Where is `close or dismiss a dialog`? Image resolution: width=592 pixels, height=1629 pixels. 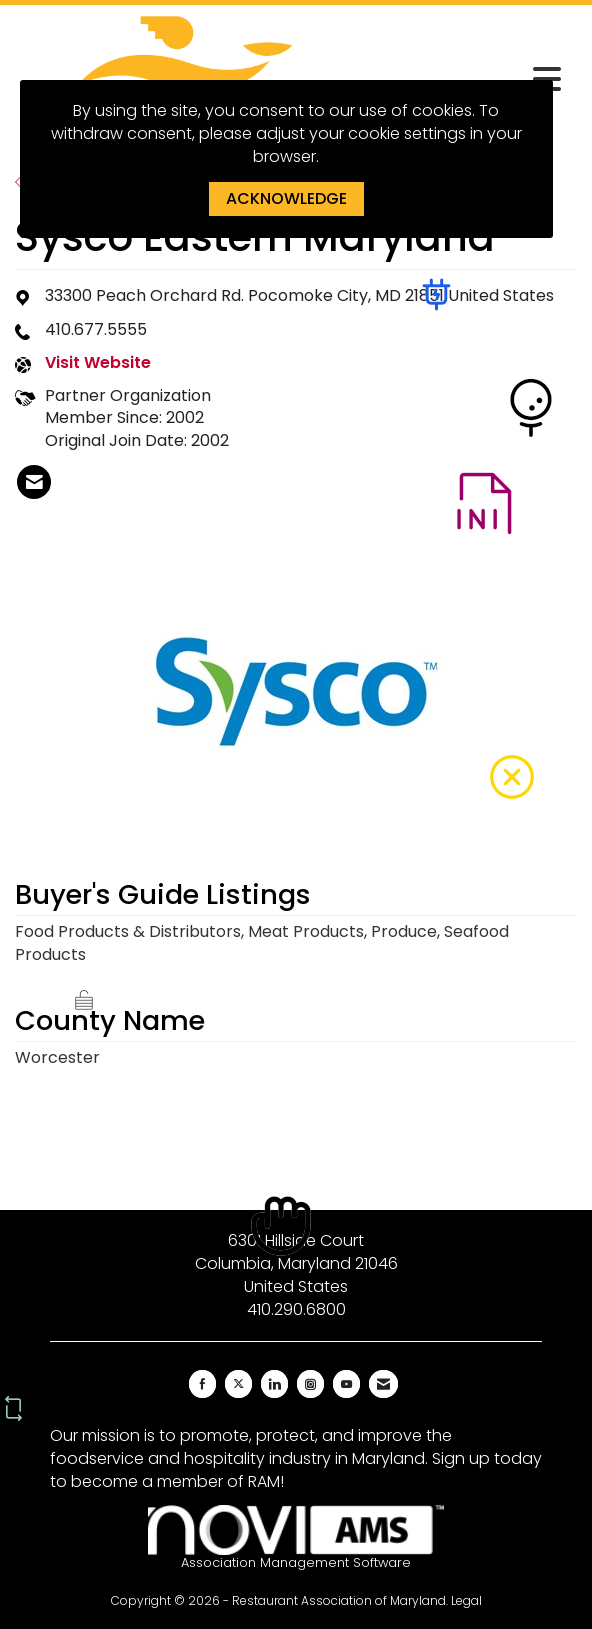 close or dismiss a dialog is located at coordinates (512, 777).